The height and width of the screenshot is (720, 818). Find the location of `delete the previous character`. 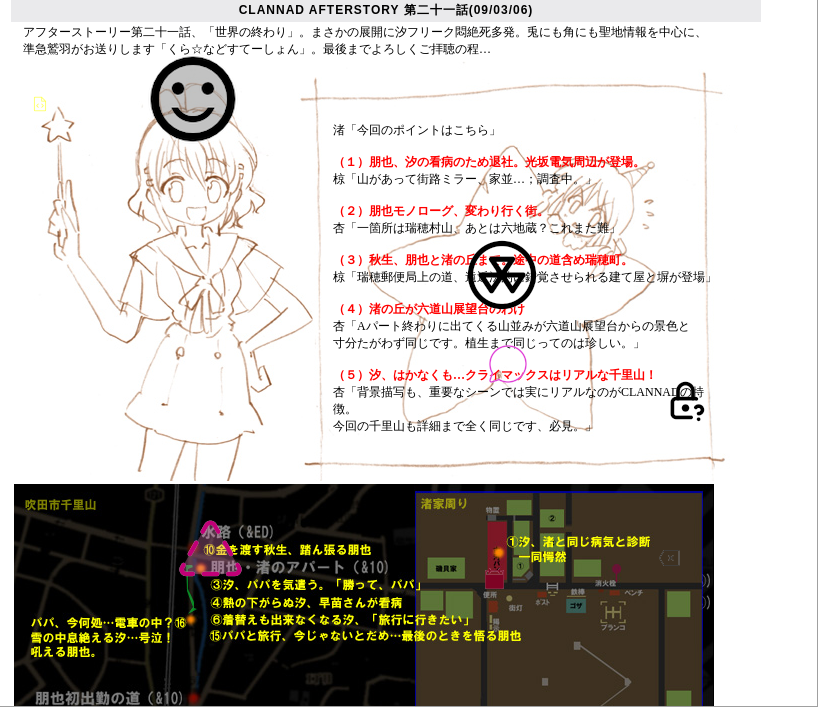

delete the previous character is located at coordinates (670, 558).